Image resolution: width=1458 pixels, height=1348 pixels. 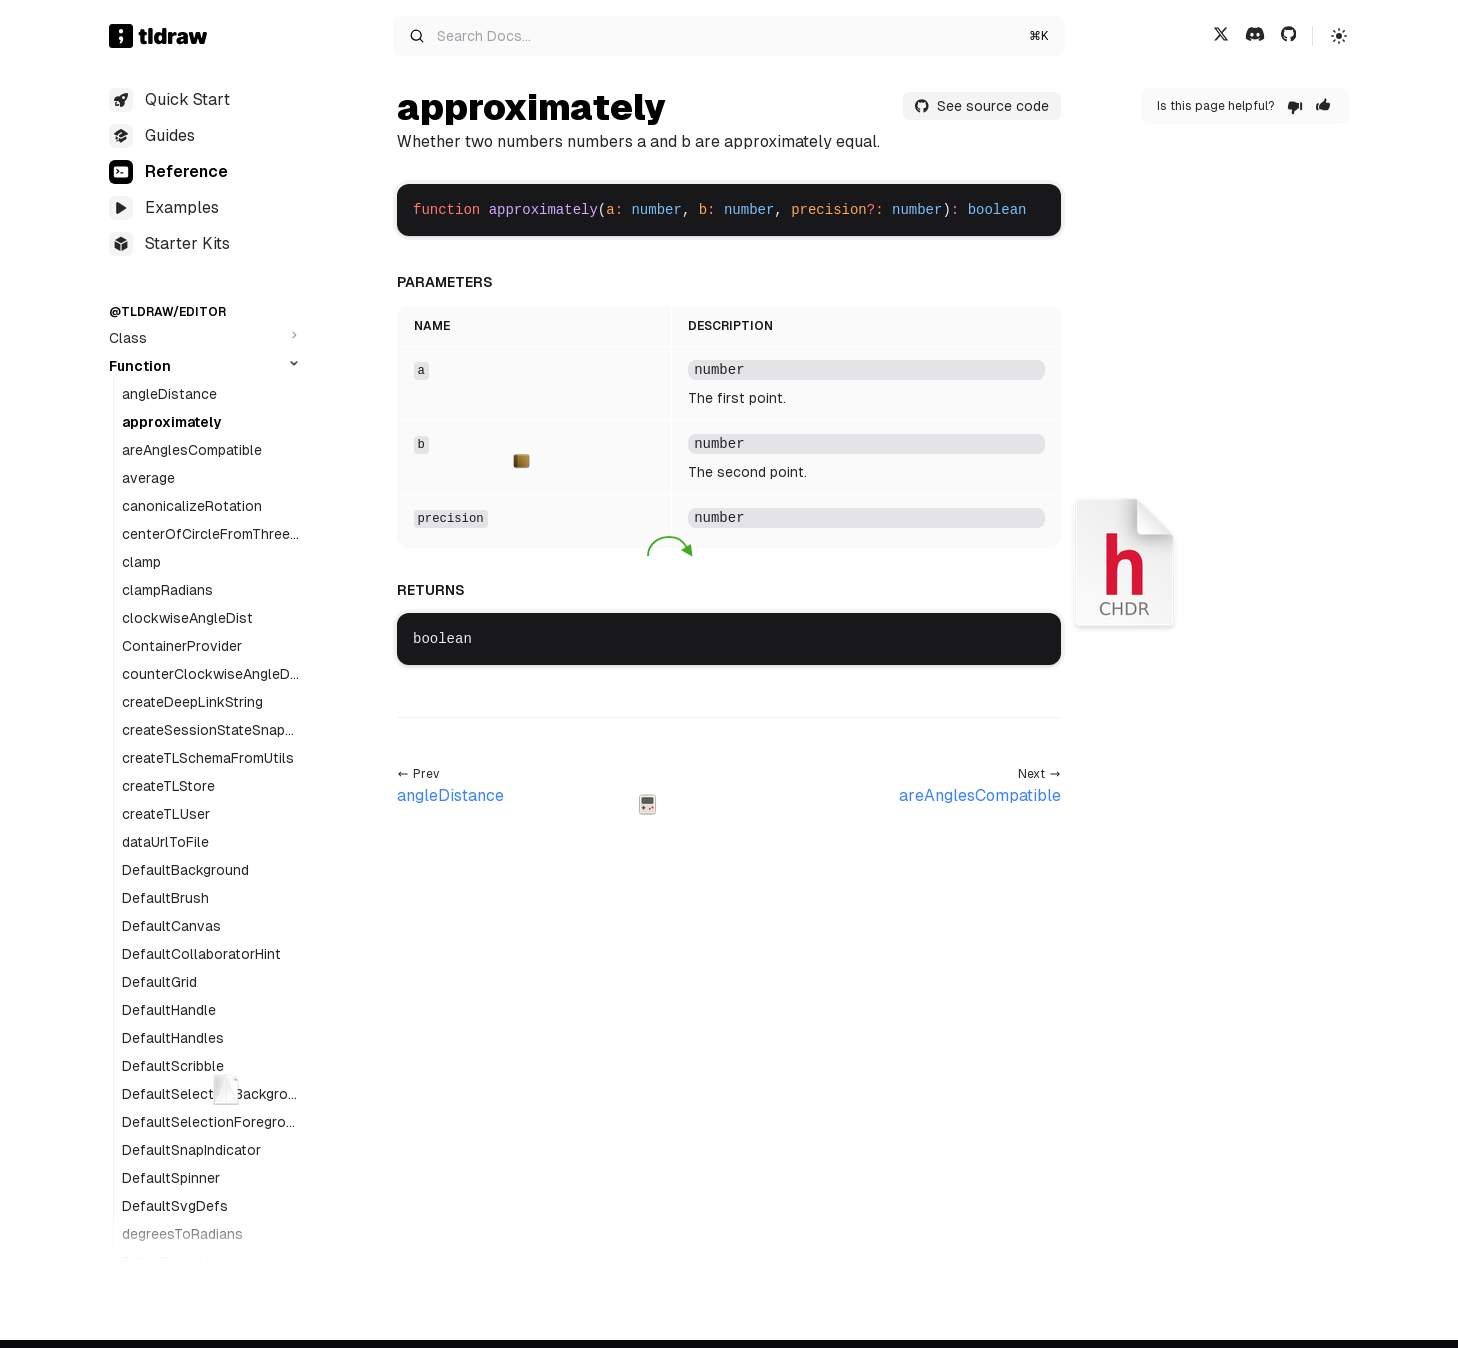 What do you see at coordinates (670, 546) in the screenshot?
I see `redo the last undone action` at bounding box center [670, 546].